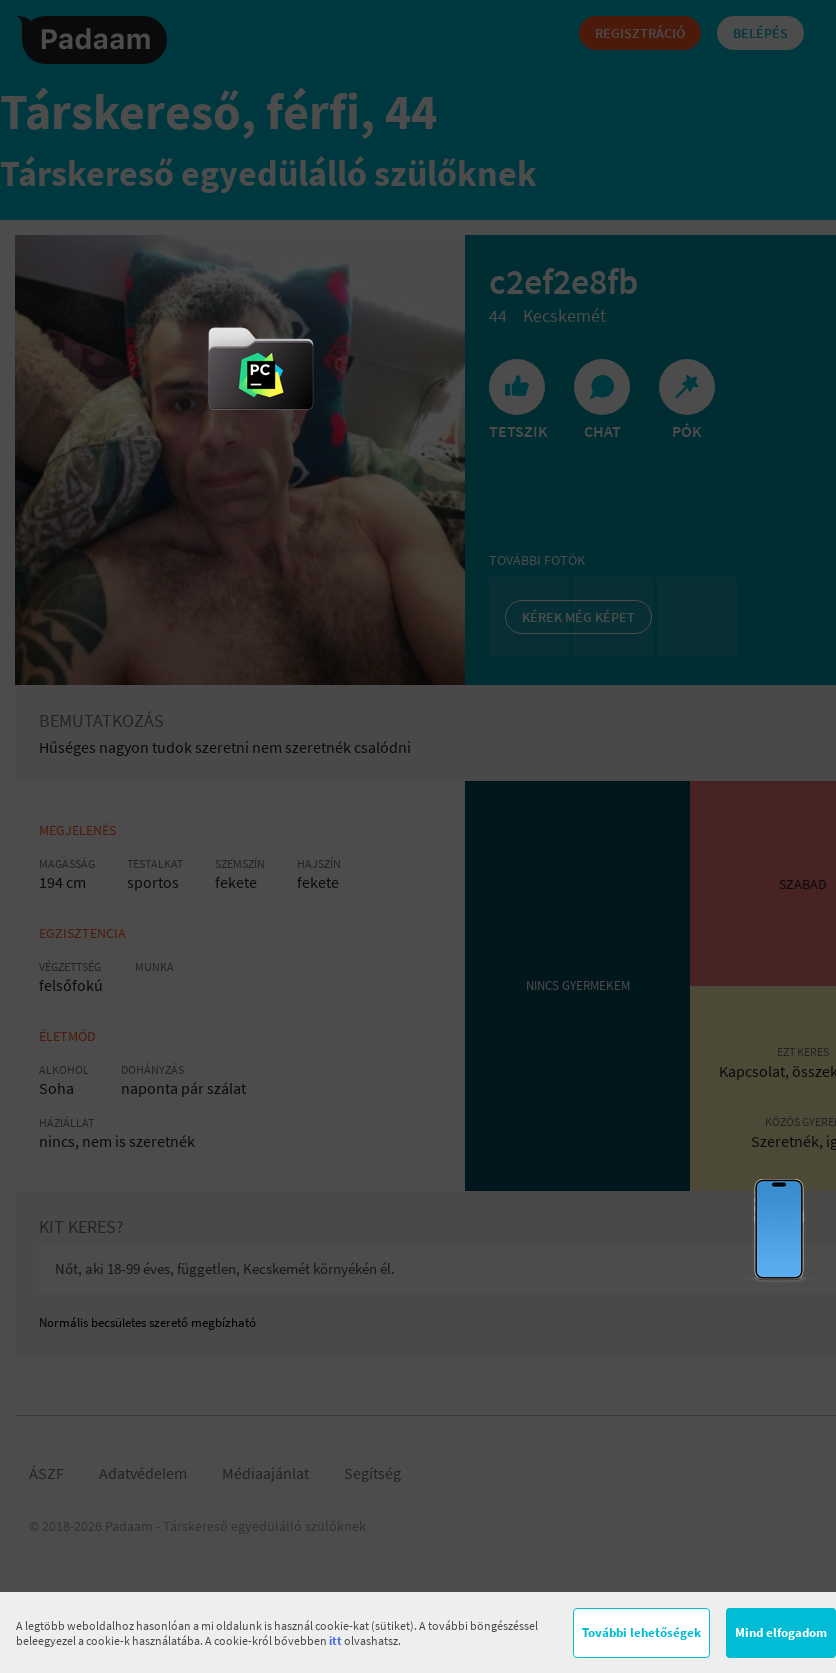 This screenshot has width=836, height=1673. I want to click on iPhone 14 Pro device icon, so click(779, 1231).